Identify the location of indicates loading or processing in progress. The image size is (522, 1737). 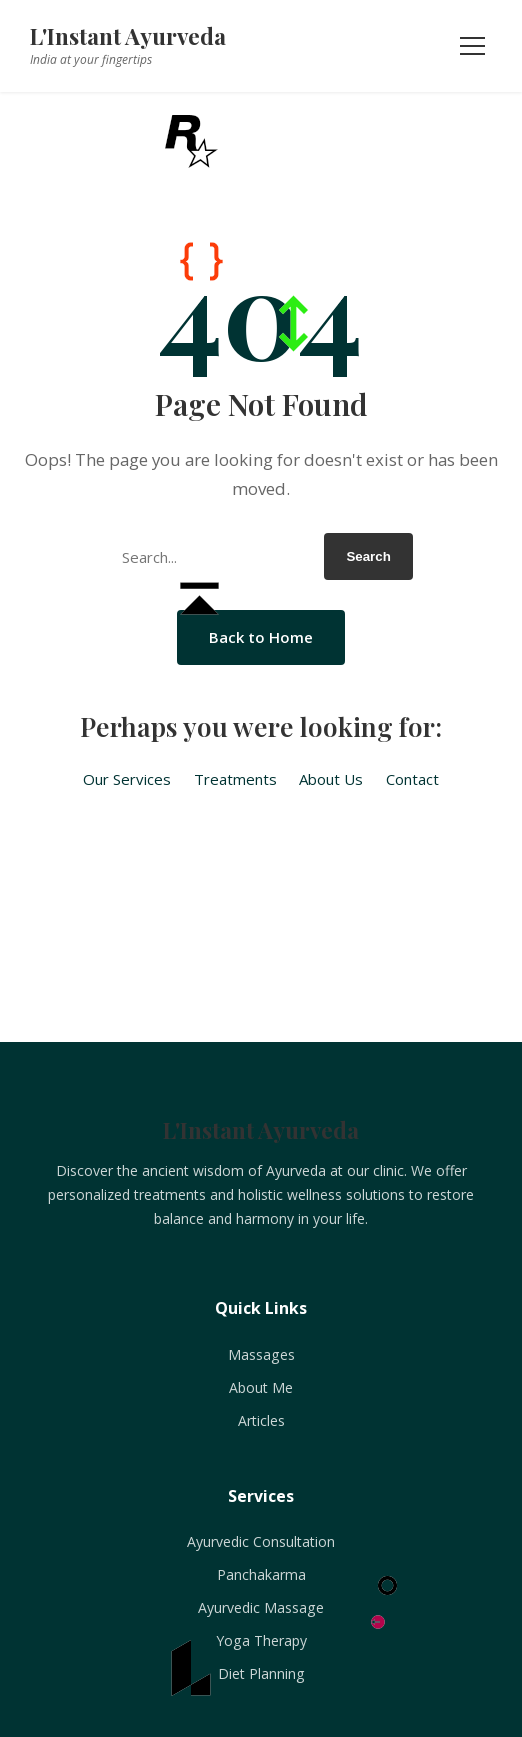
(387, 1585).